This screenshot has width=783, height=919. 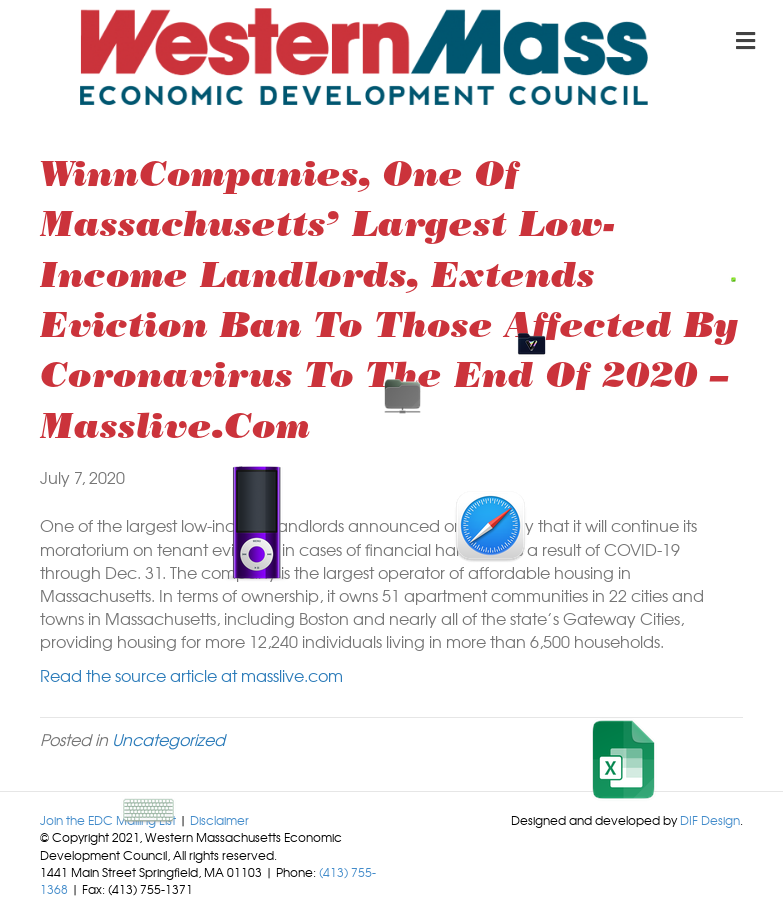 I want to click on open text-to-speech settings, so click(x=704, y=240).